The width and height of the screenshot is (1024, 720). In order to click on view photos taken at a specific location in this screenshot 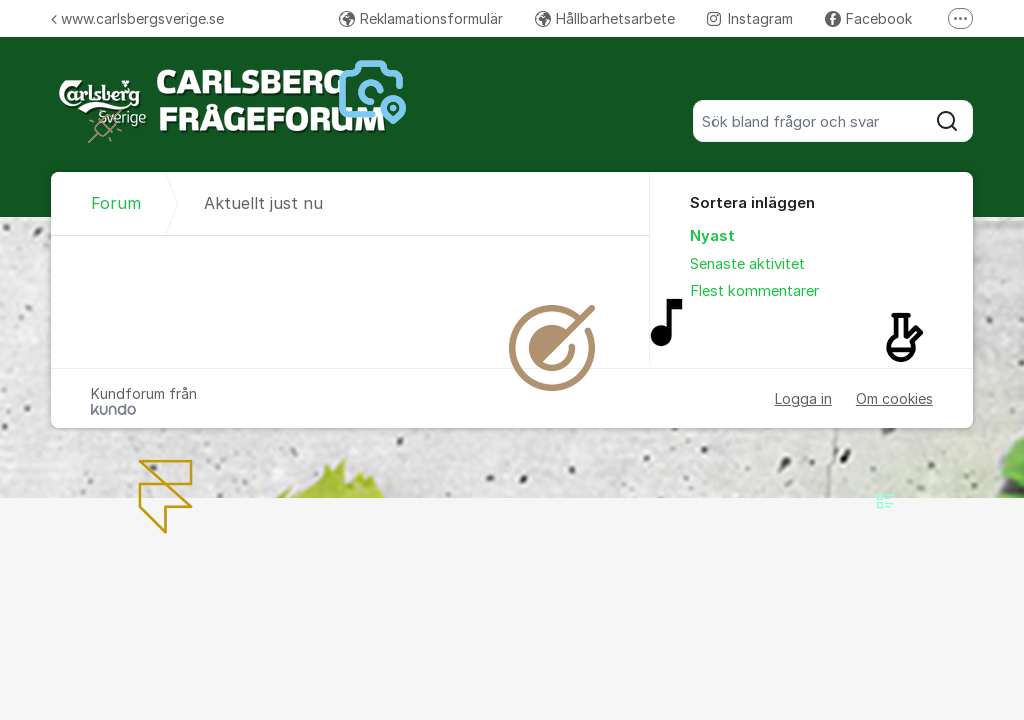, I will do `click(371, 89)`.